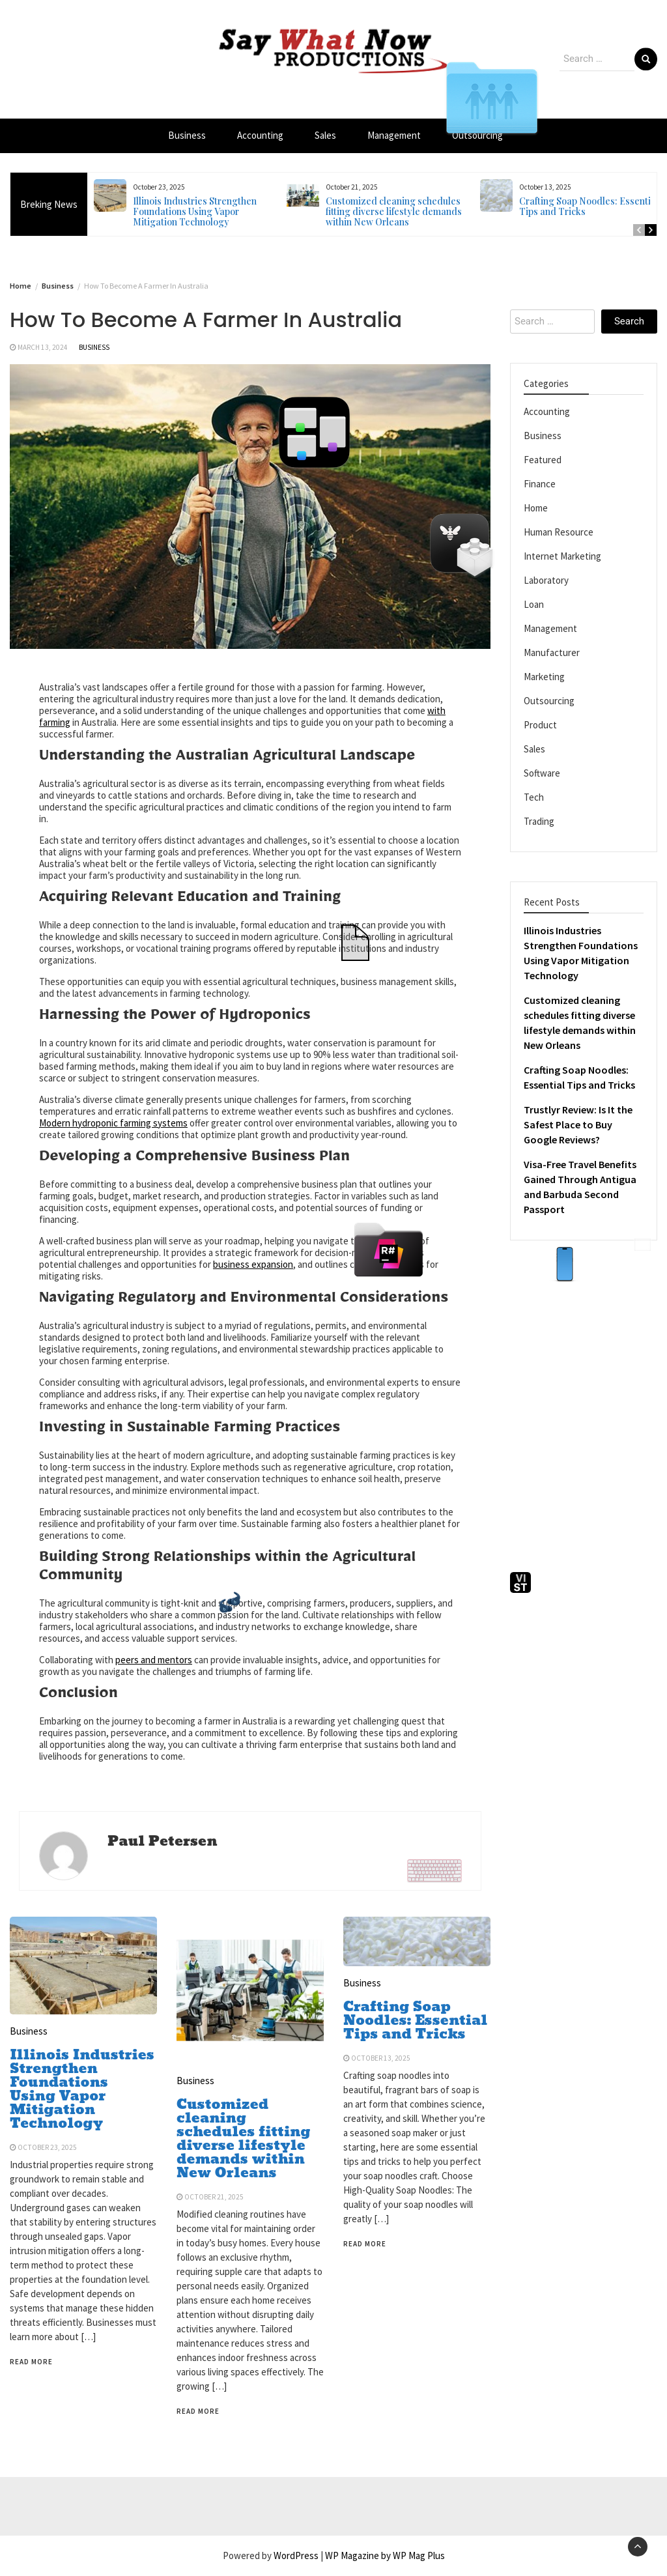 Image resolution: width=667 pixels, height=2576 pixels. Describe the element at coordinates (565, 1265) in the screenshot. I see `iPhone 15 Pro device icon` at that location.